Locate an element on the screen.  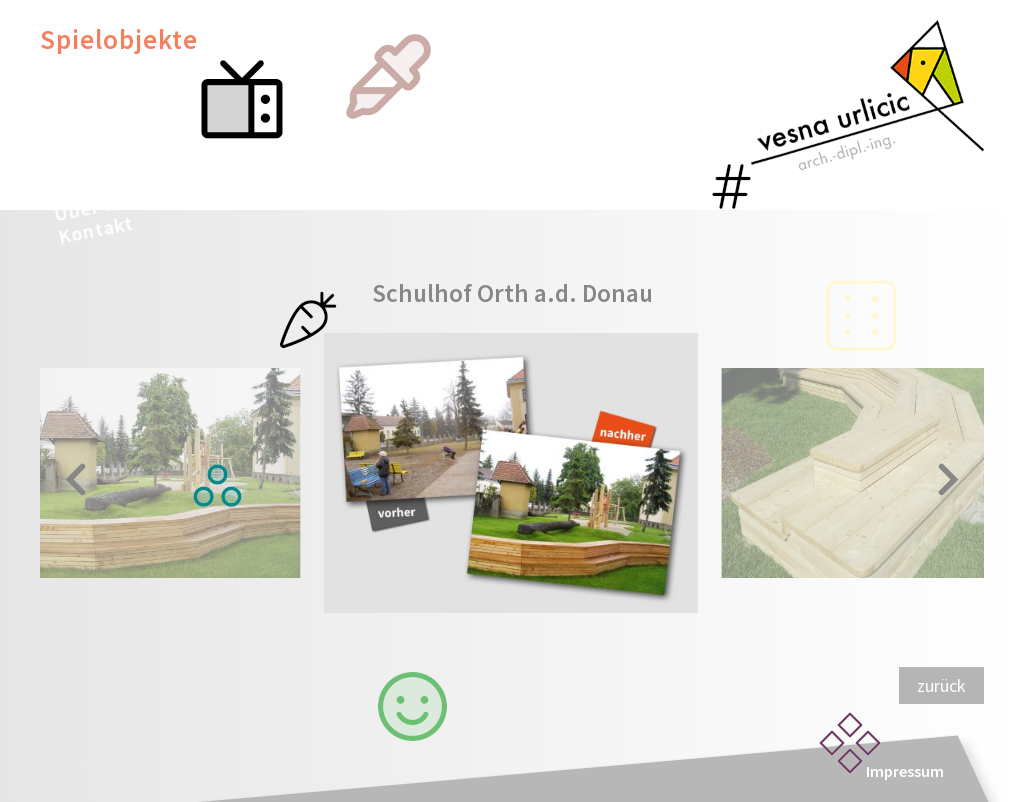
add an emoji or reaction is located at coordinates (412, 706).